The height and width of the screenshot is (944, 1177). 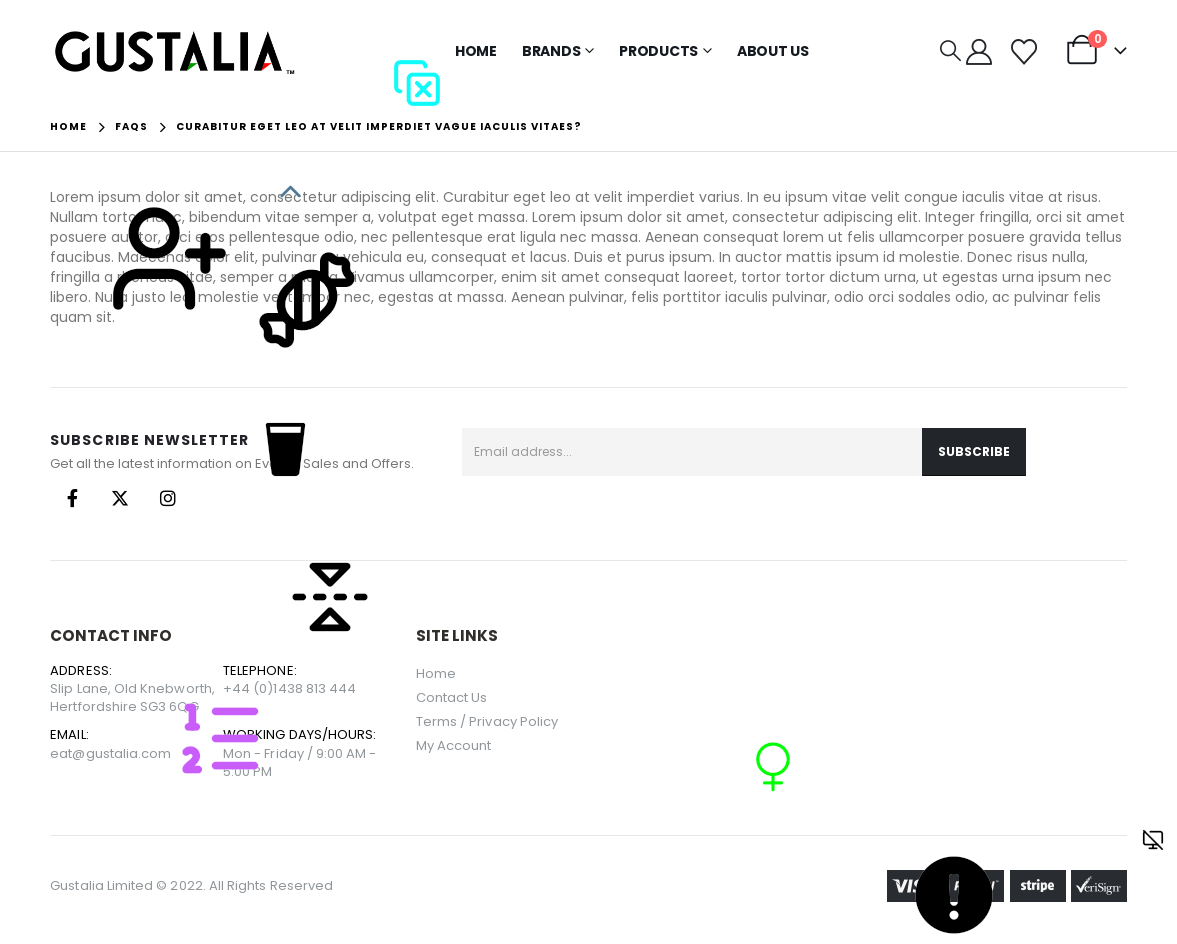 What do you see at coordinates (1153, 840) in the screenshot?
I see `disable display or screen sharing` at bounding box center [1153, 840].